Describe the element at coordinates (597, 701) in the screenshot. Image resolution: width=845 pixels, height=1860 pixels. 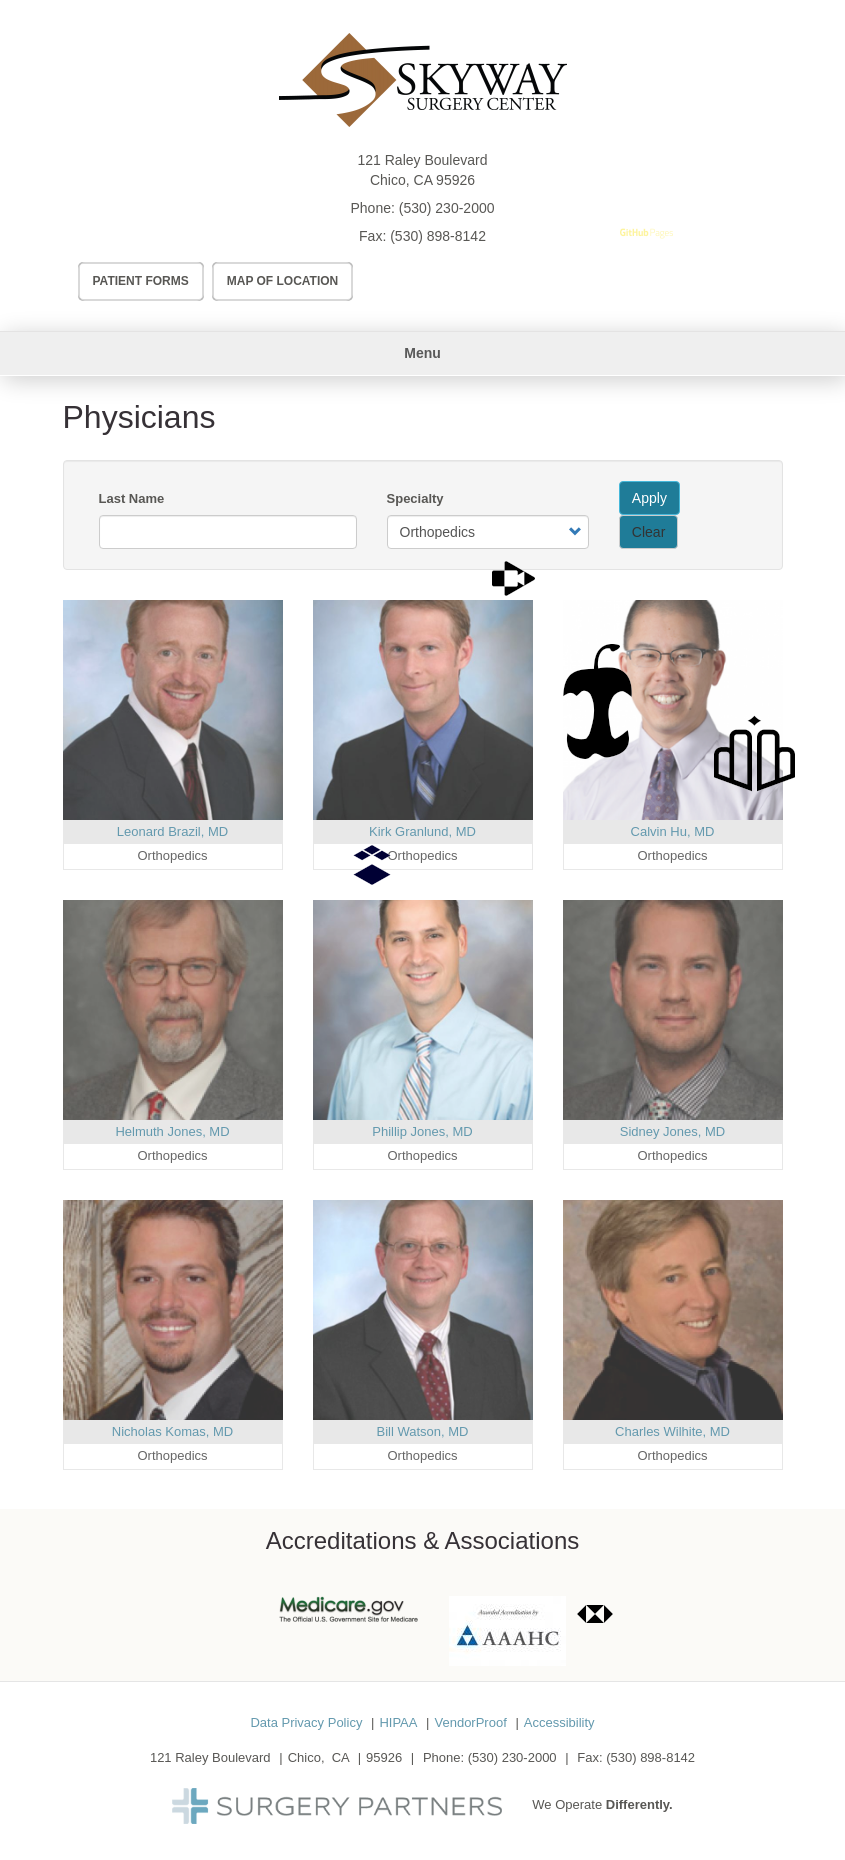
I see `nf-core bioinformatics workflow community logo` at that location.